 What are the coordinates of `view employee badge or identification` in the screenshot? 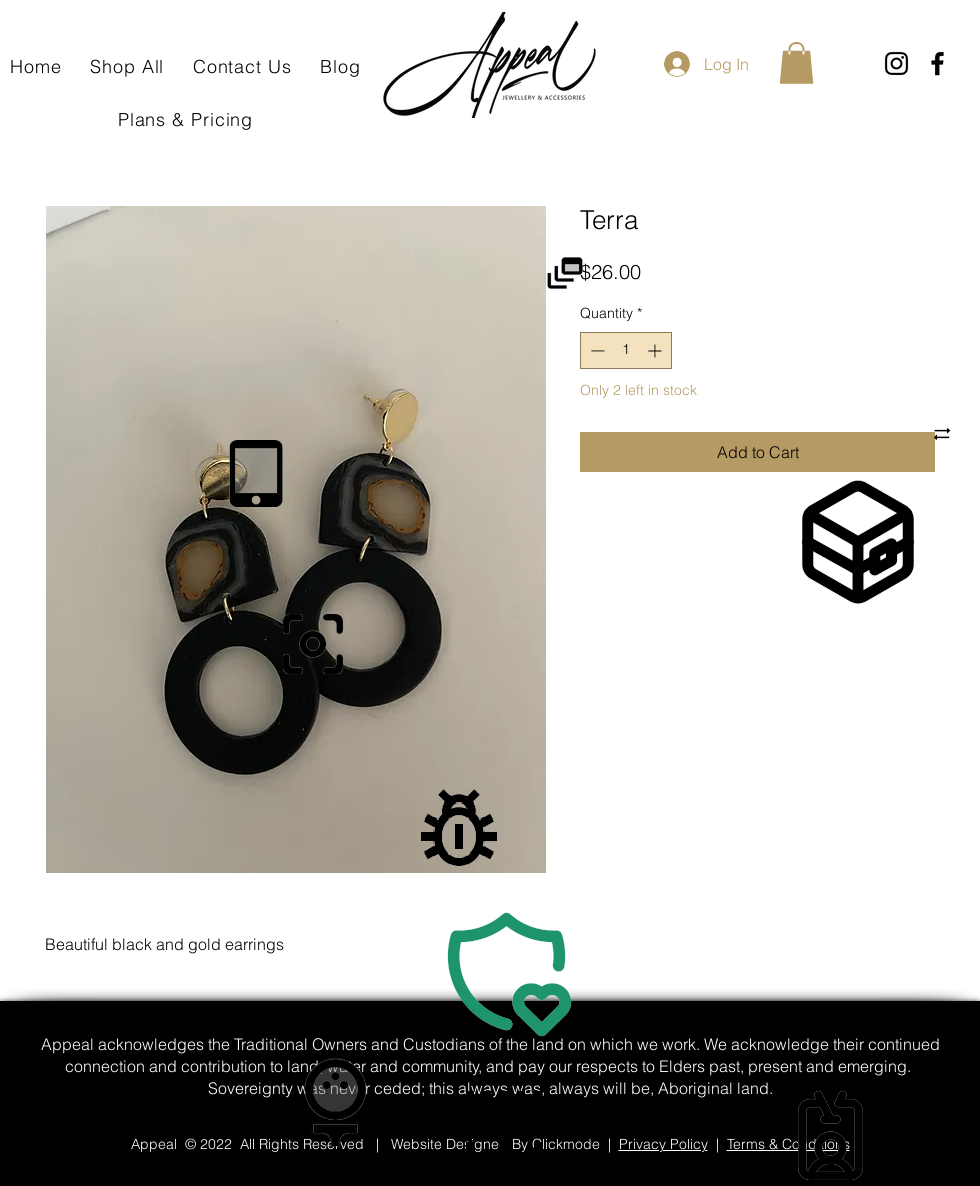 It's located at (830, 1135).